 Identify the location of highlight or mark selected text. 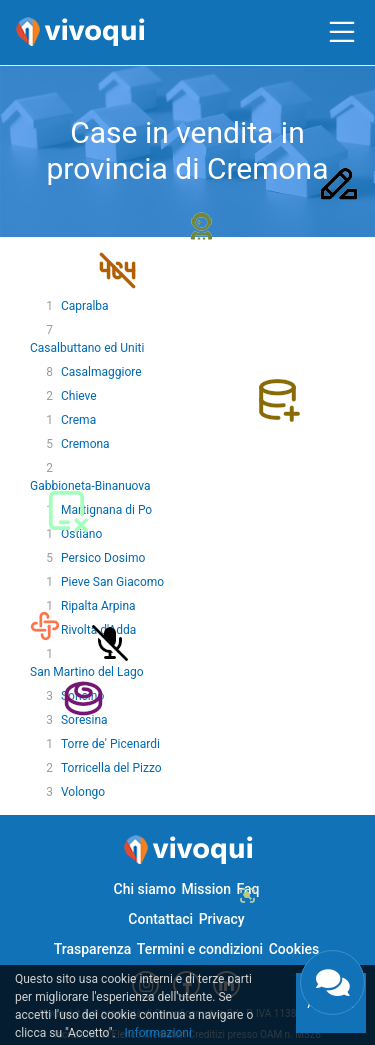
(339, 185).